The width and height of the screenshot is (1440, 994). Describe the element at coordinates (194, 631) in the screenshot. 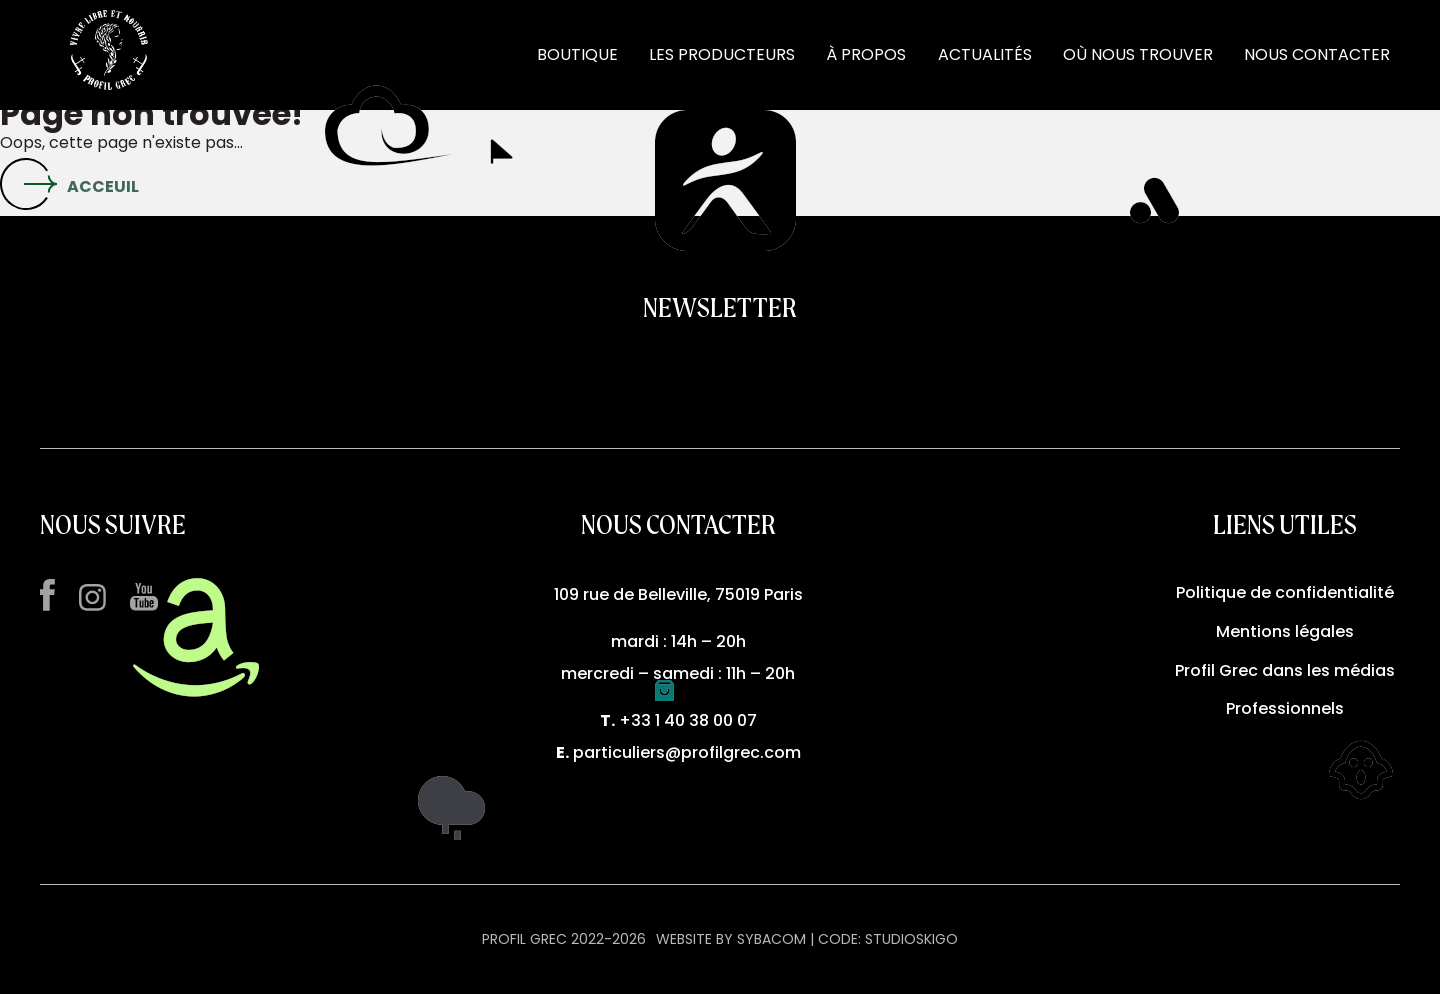

I see `open the Amazon app` at that location.